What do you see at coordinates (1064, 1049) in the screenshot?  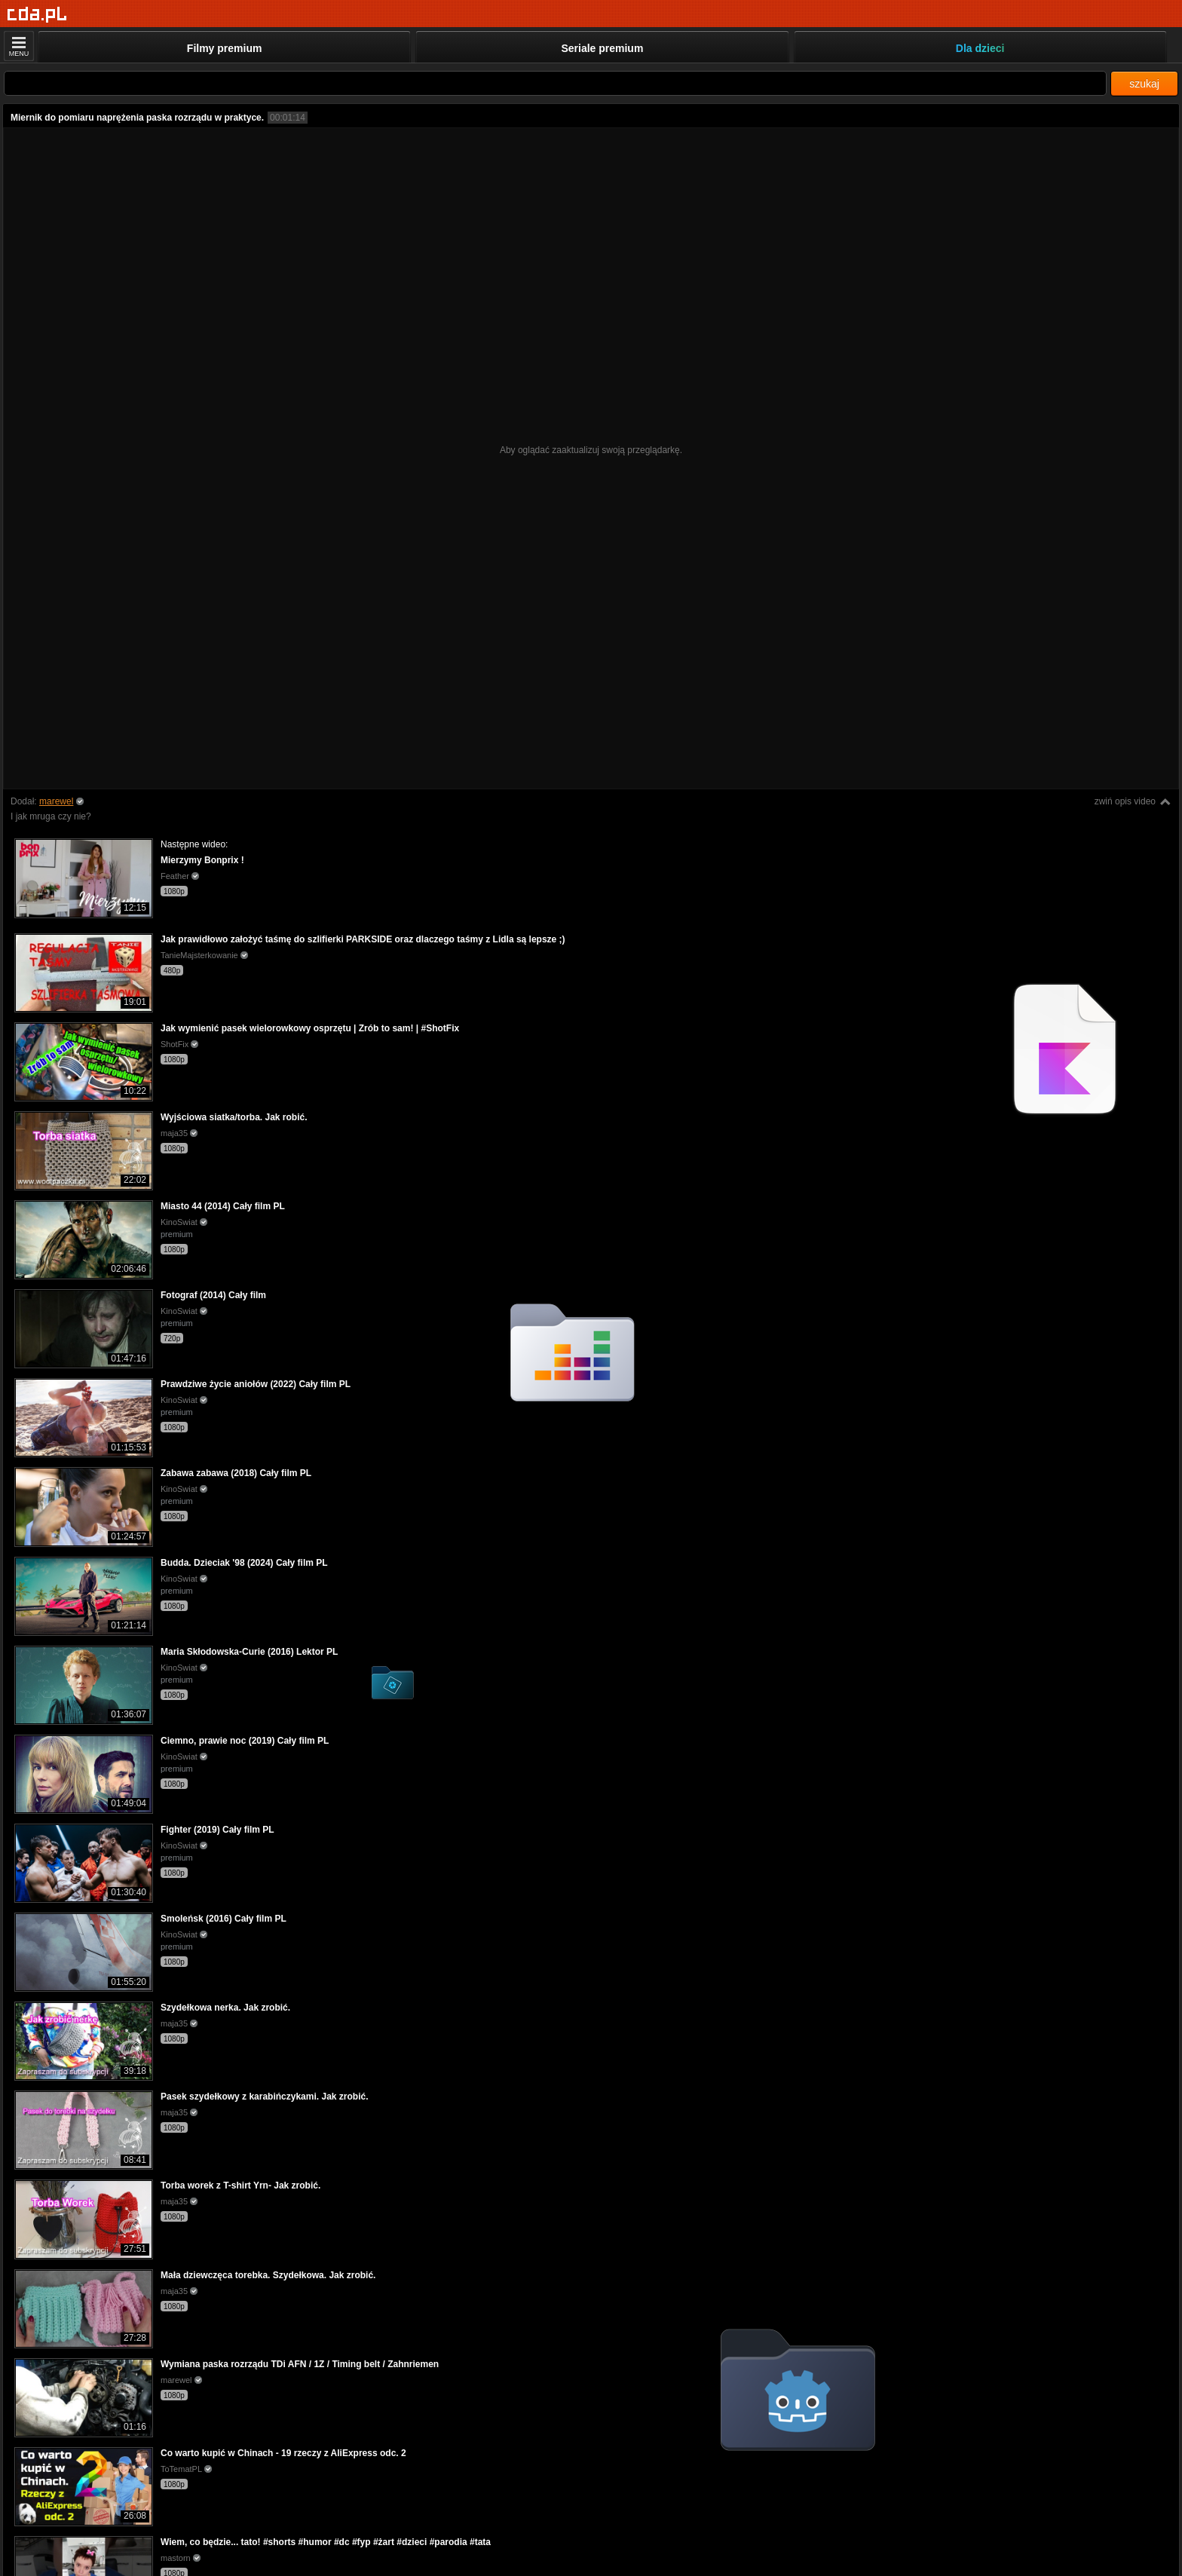 I see `a kotlin source code file` at bounding box center [1064, 1049].